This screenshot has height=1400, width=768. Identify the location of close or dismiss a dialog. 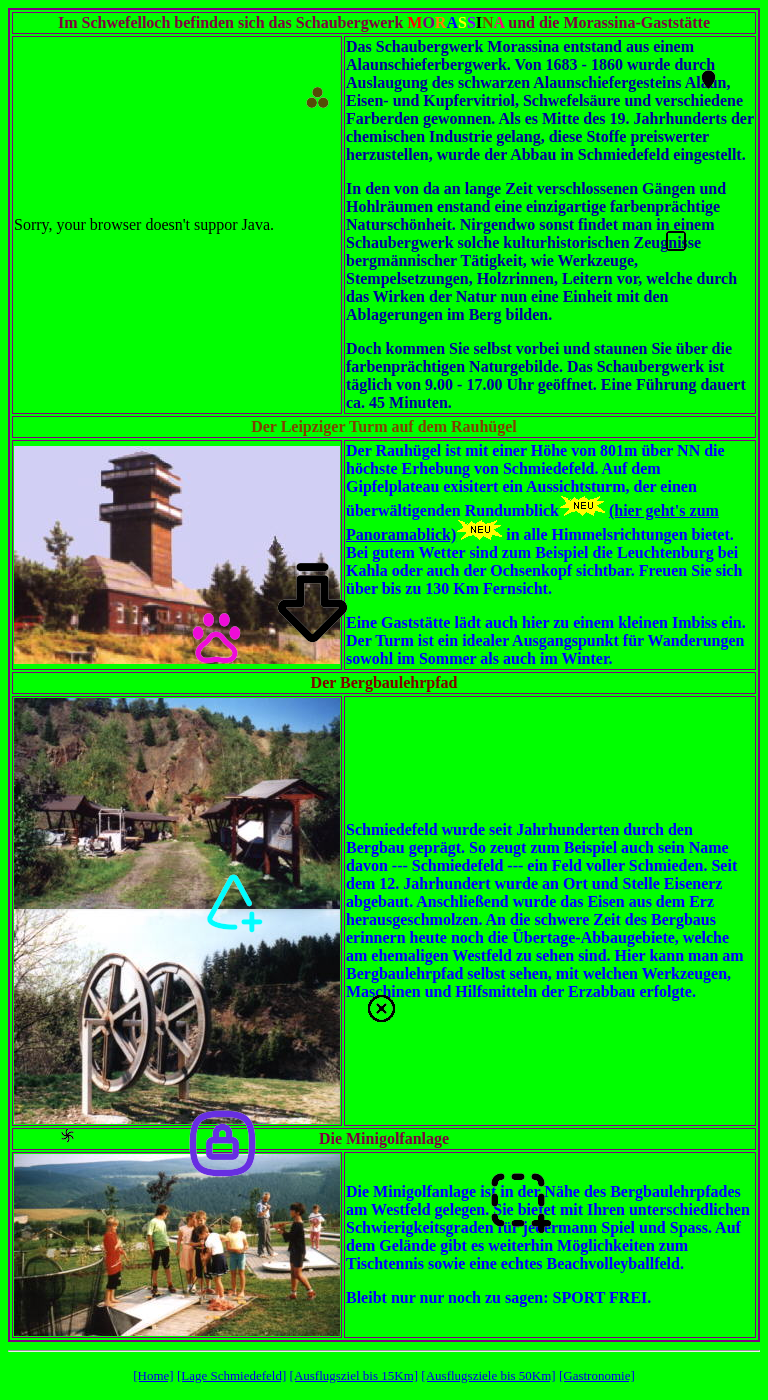
(381, 1008).